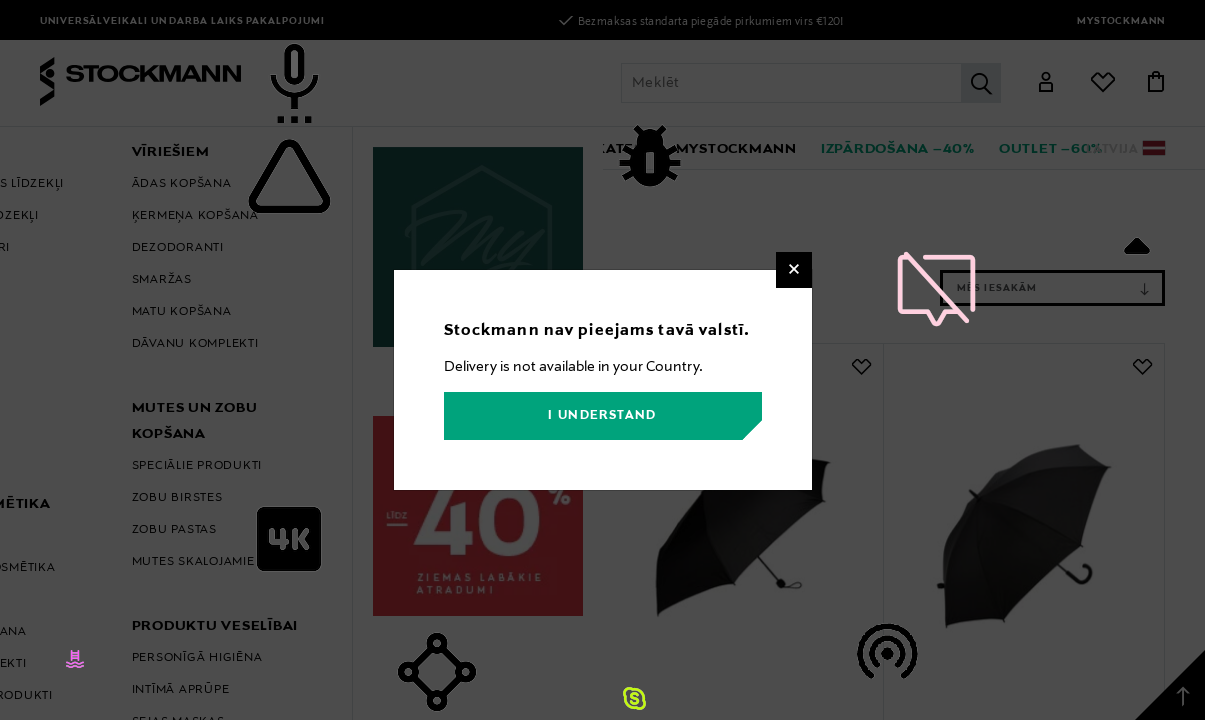  What do you see at coordinates (1137, 247) in the screenshot?
I see `expand content or reveal hidden options` at bounding box center [1137, 247].